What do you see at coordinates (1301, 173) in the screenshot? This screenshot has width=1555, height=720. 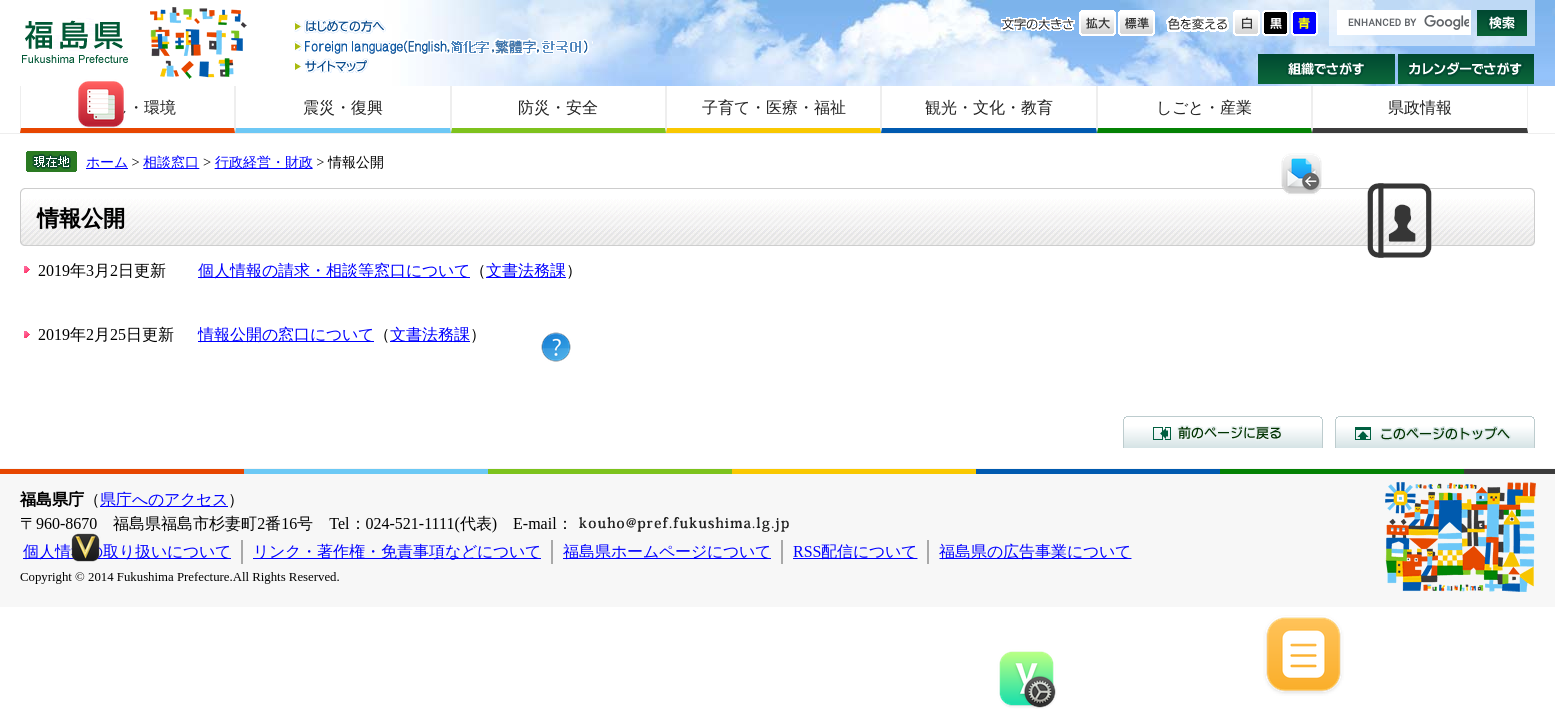 I see `import contacts or data into kontact` at bounding box center [1301, 173].